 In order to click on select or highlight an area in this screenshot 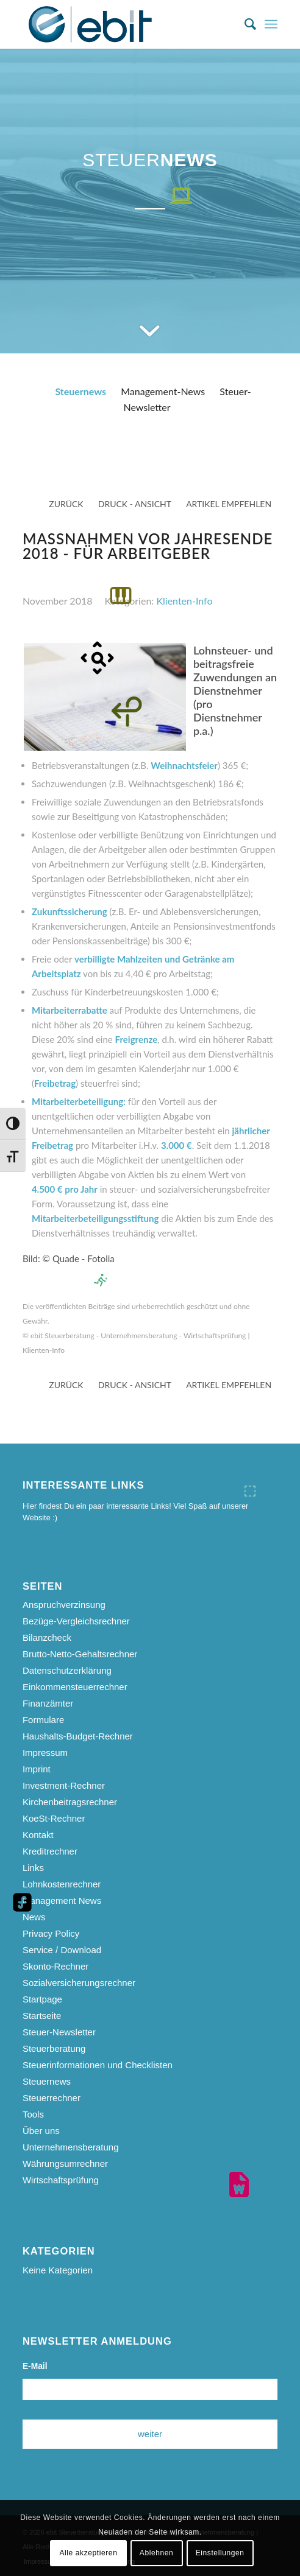, I will do `click(250, 1491)`.